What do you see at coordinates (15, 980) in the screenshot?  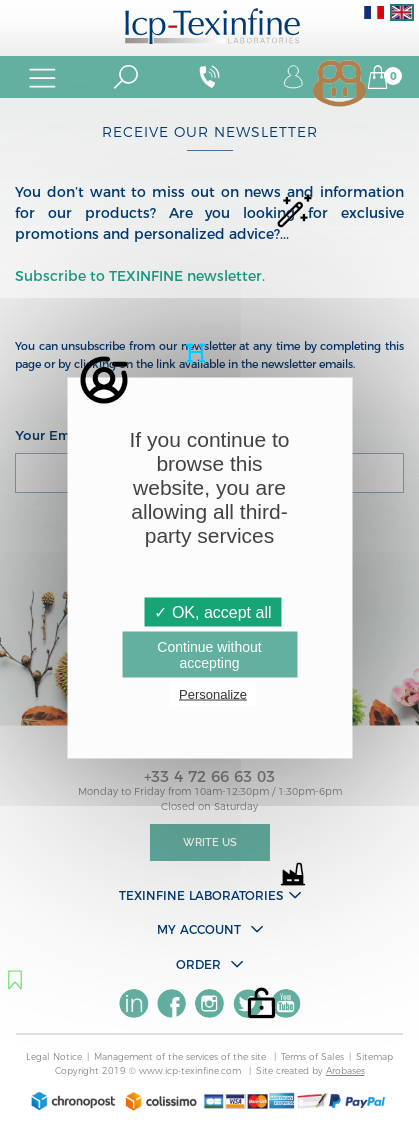 I see `bookmark this item for later` at bounding box center [15, 980].